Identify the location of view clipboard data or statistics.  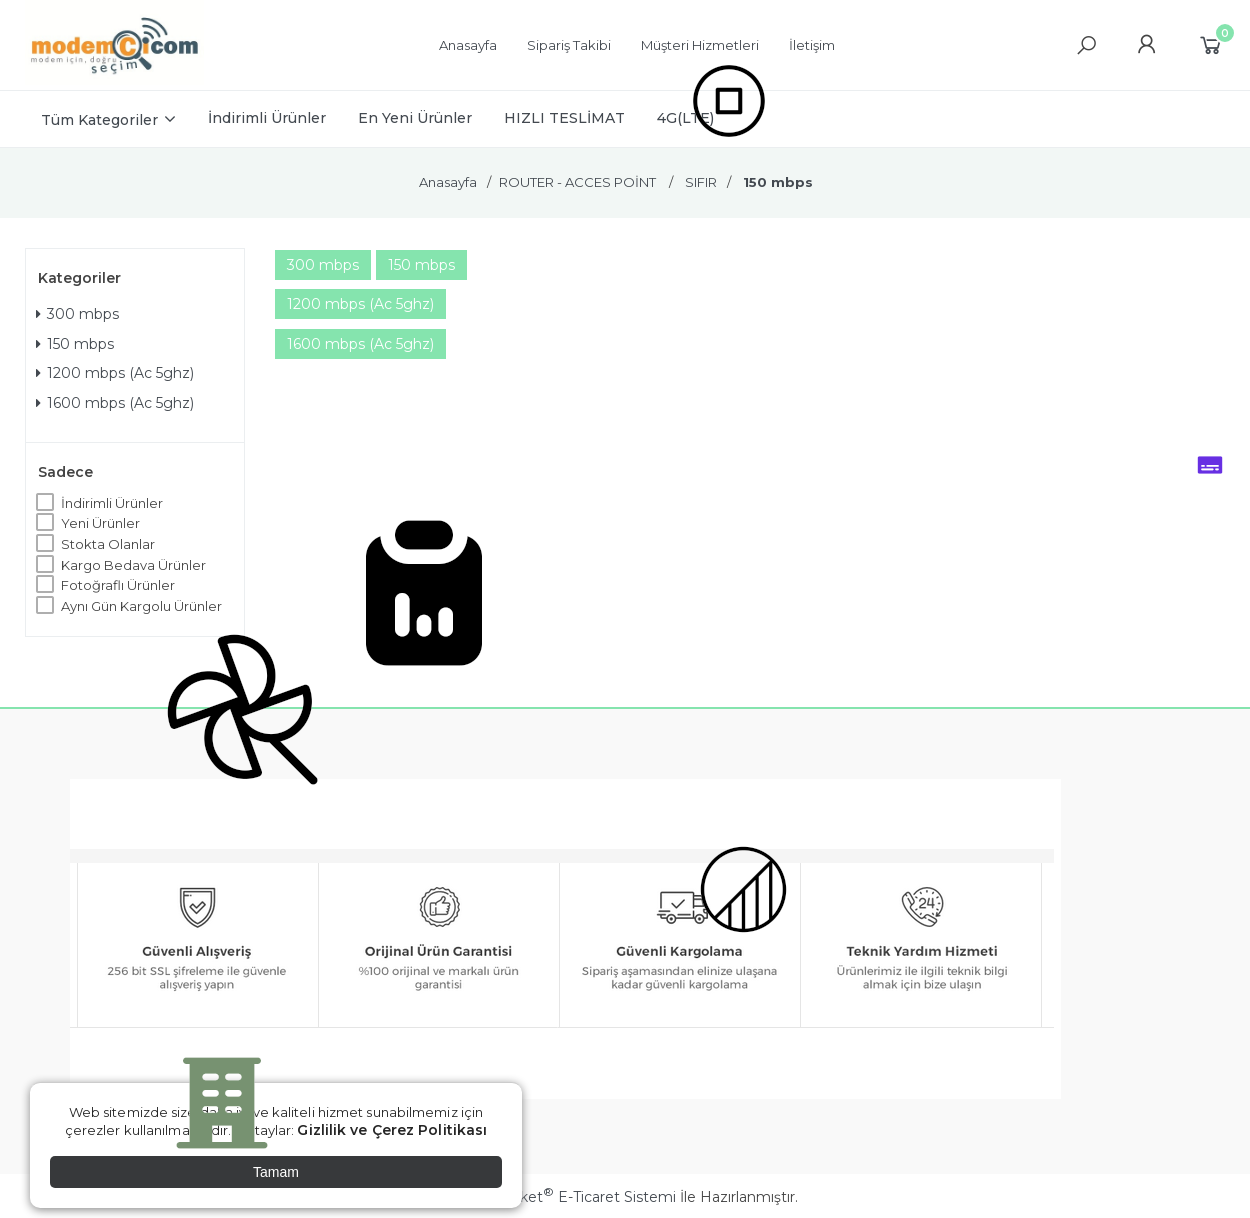
(424, 593).